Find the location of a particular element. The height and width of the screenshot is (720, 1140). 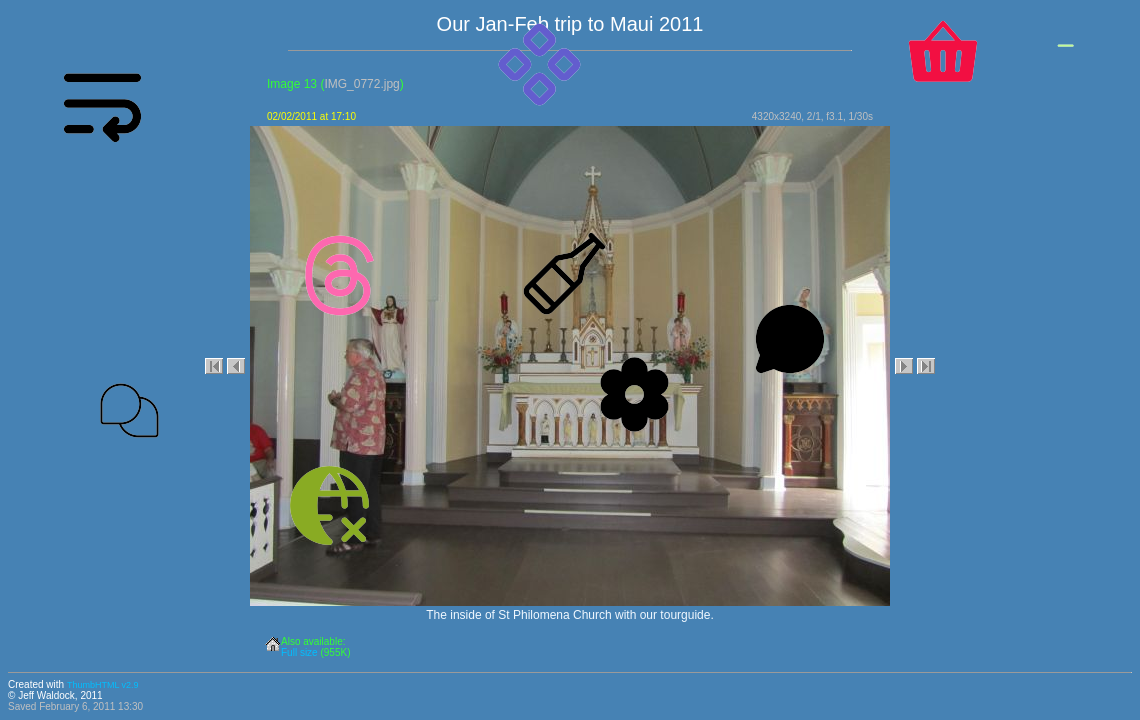

view or manage UI components is located at coordinates (539, 64).